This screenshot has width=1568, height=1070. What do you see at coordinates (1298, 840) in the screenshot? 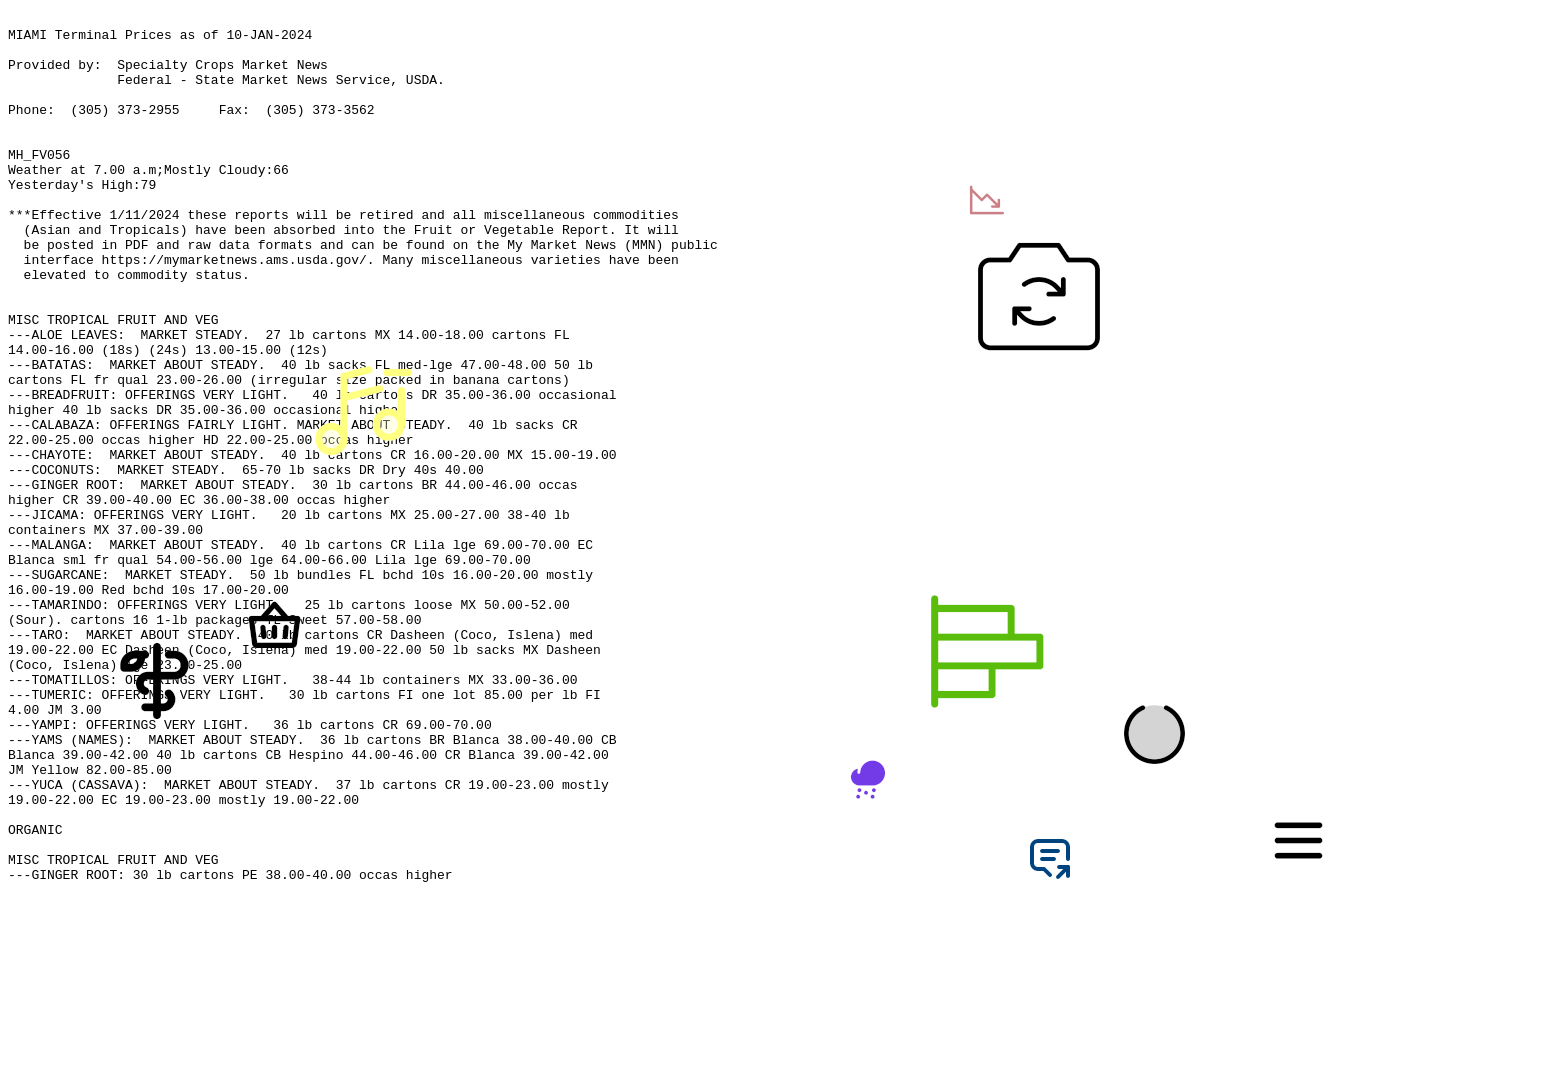
I see `open navigation menu` at bounding box center [1298, 840].